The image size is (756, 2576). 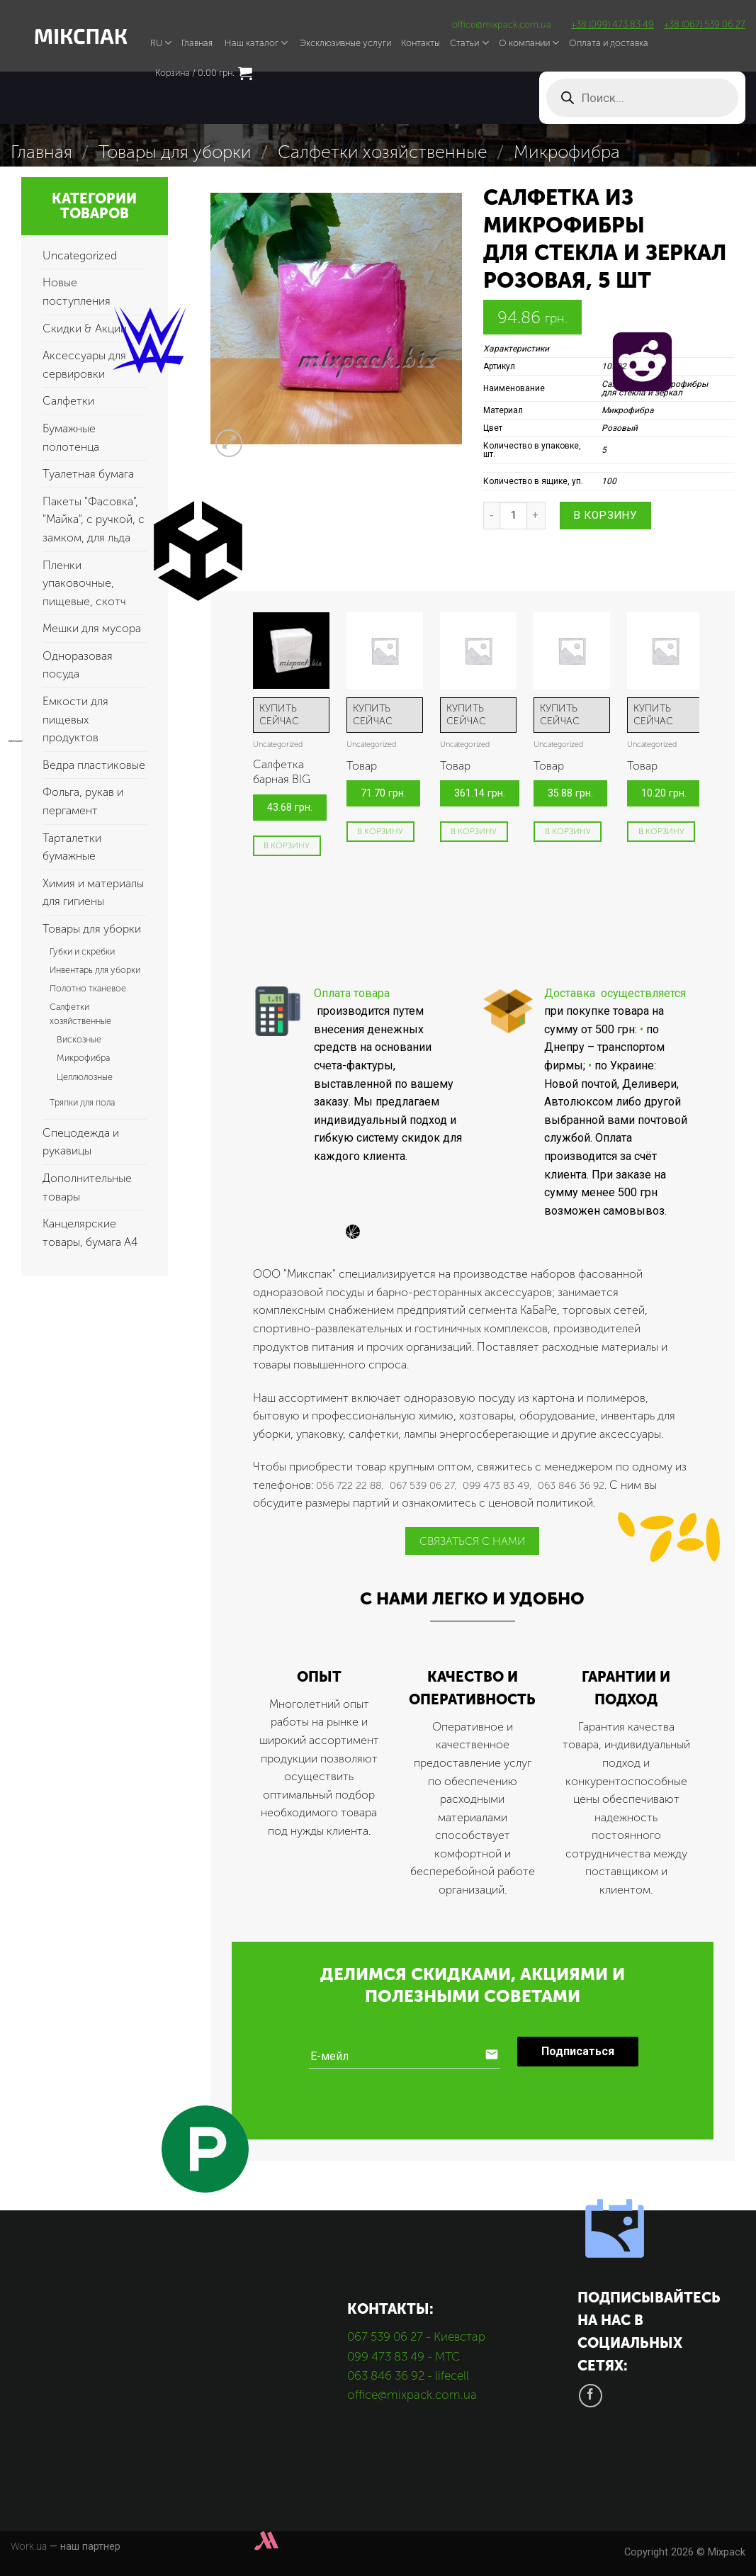 I want to click on visit Product Hunt website, so click(x=205, y=2149).